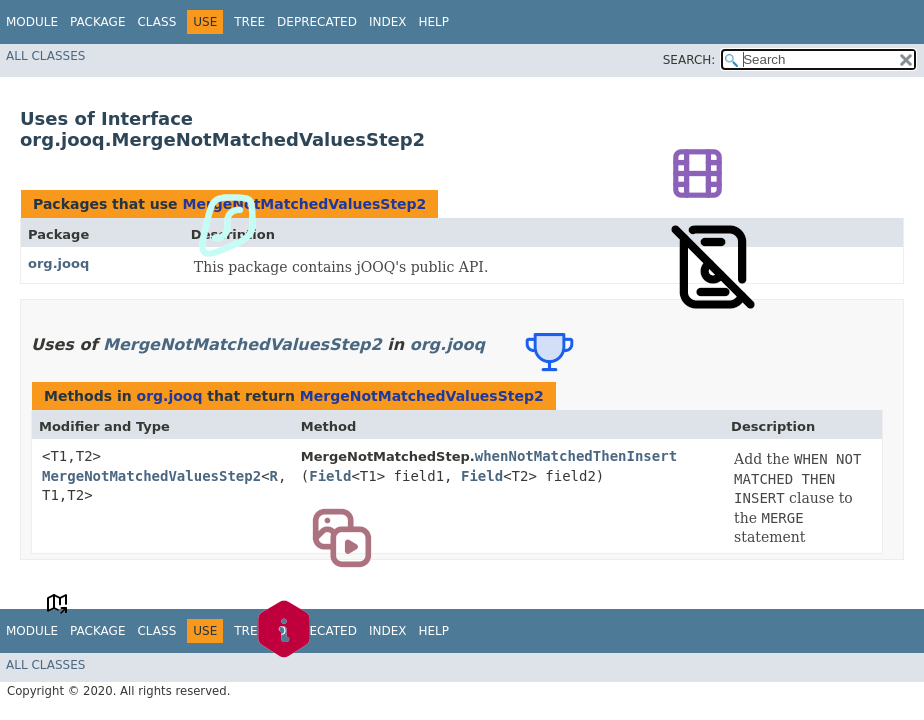 The height and width of the screenshot is (720, 924). I want to click on view achievements or awards, so click(549, 350).